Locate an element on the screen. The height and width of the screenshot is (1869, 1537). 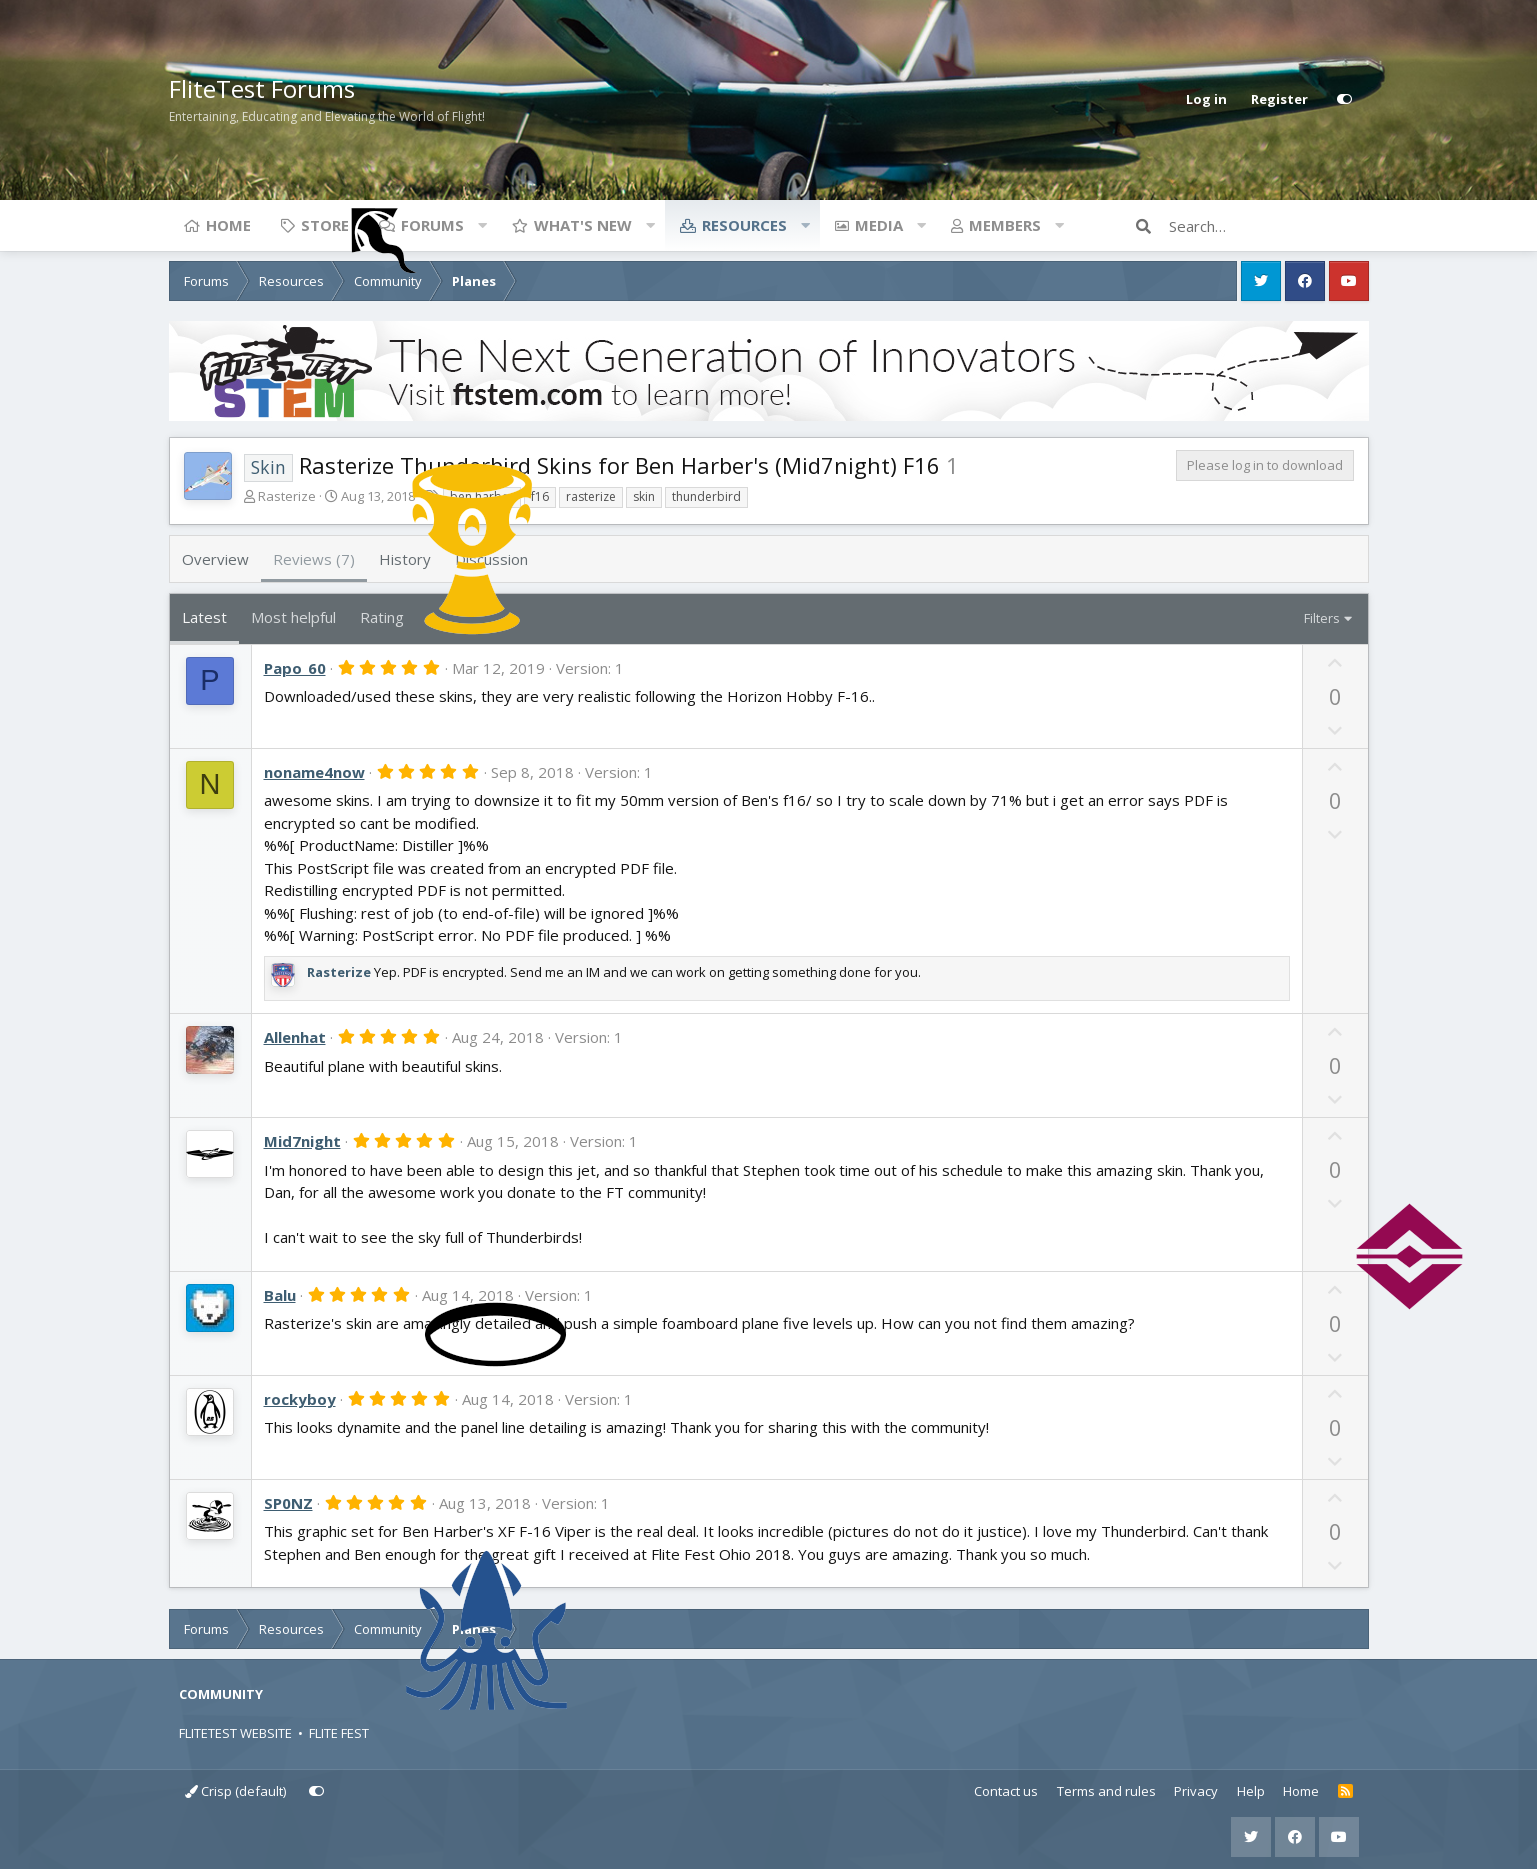
indicates a pit or trap hazard in gameplay is located at coordinates (495, 1334).